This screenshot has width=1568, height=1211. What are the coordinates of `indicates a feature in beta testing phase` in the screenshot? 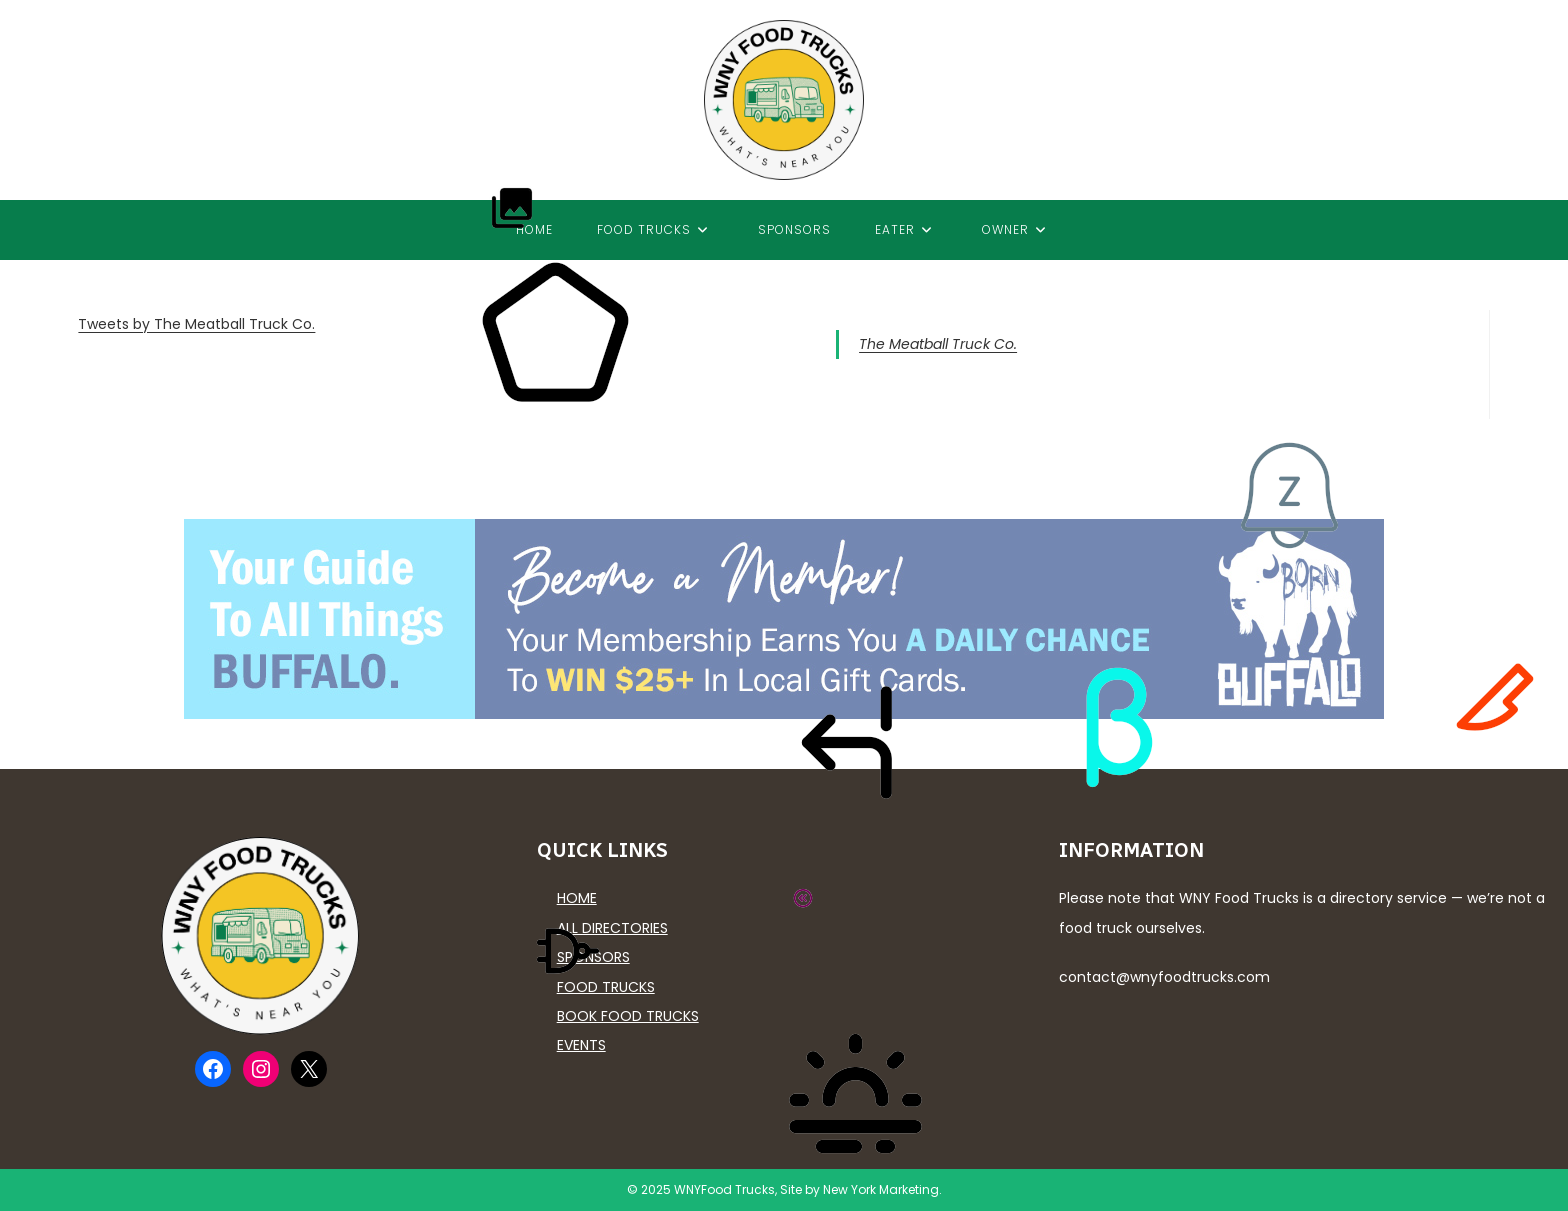 It's located at (1116, 721).